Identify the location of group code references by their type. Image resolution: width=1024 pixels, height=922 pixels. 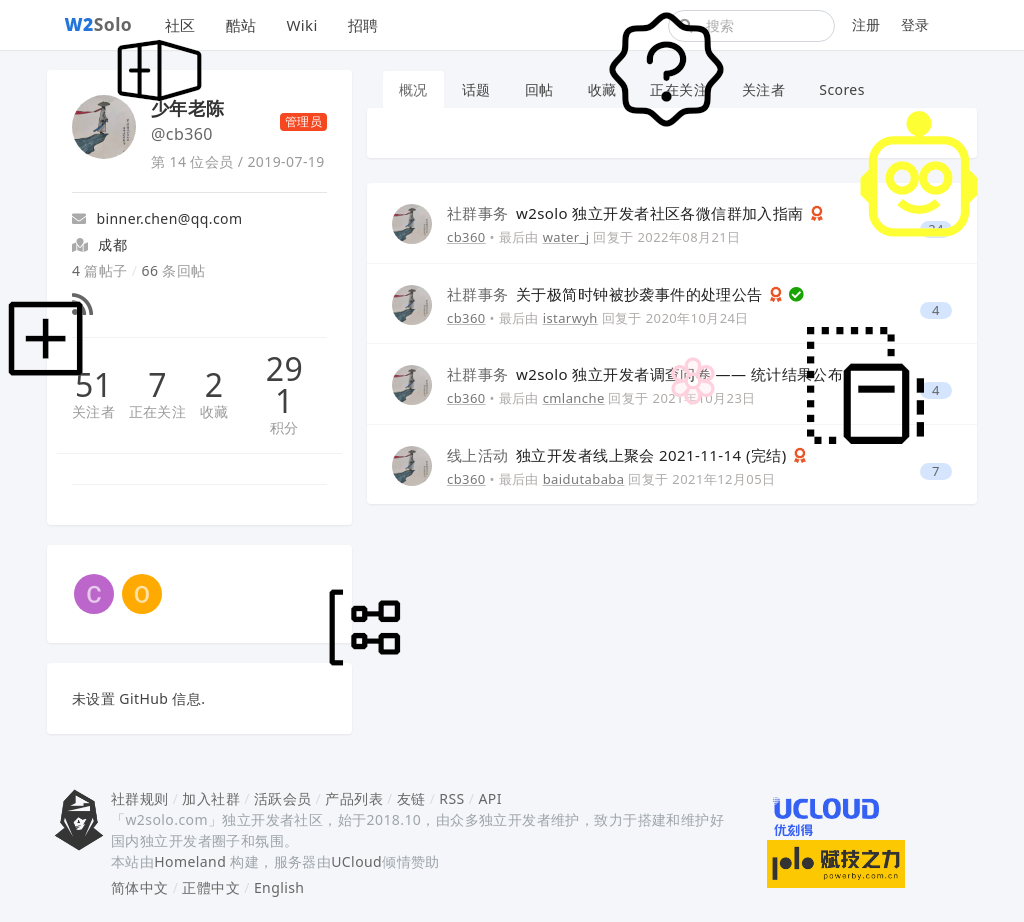
(367, 627).